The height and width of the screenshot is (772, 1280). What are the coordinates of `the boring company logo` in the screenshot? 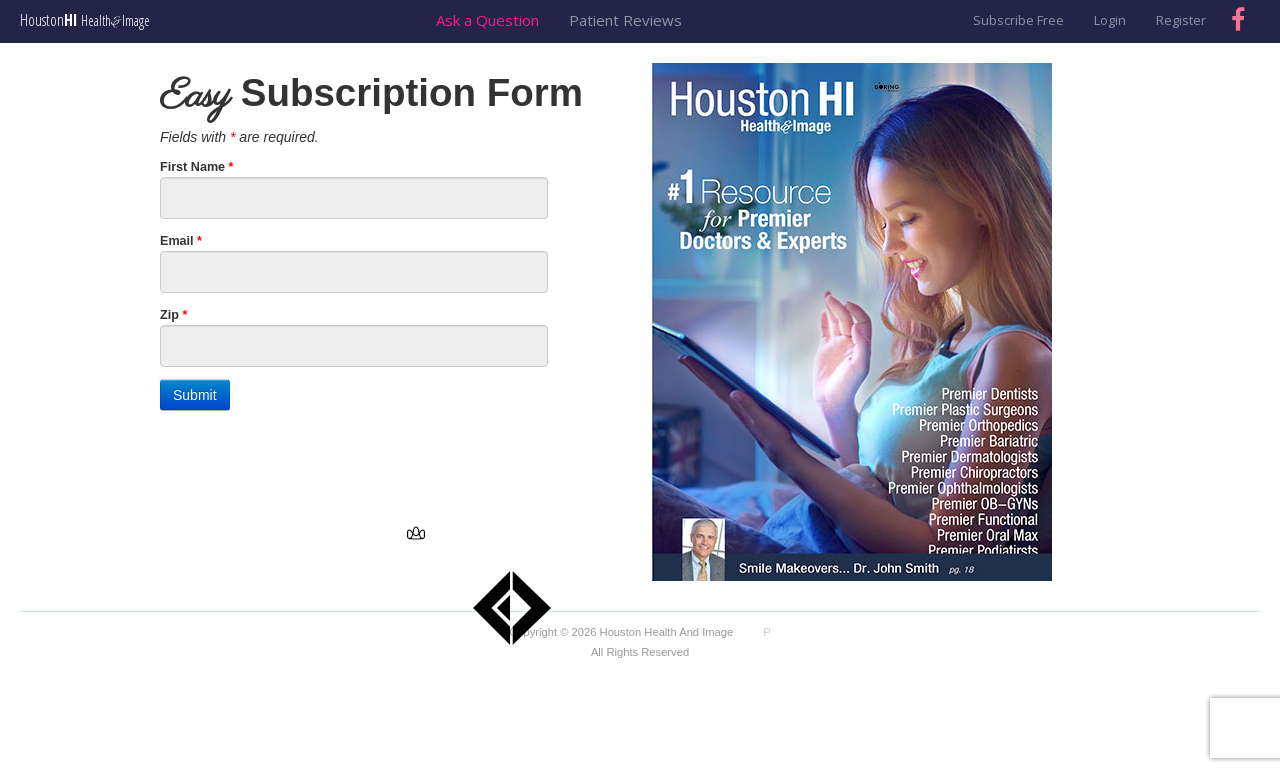 It's located at (887, 87).